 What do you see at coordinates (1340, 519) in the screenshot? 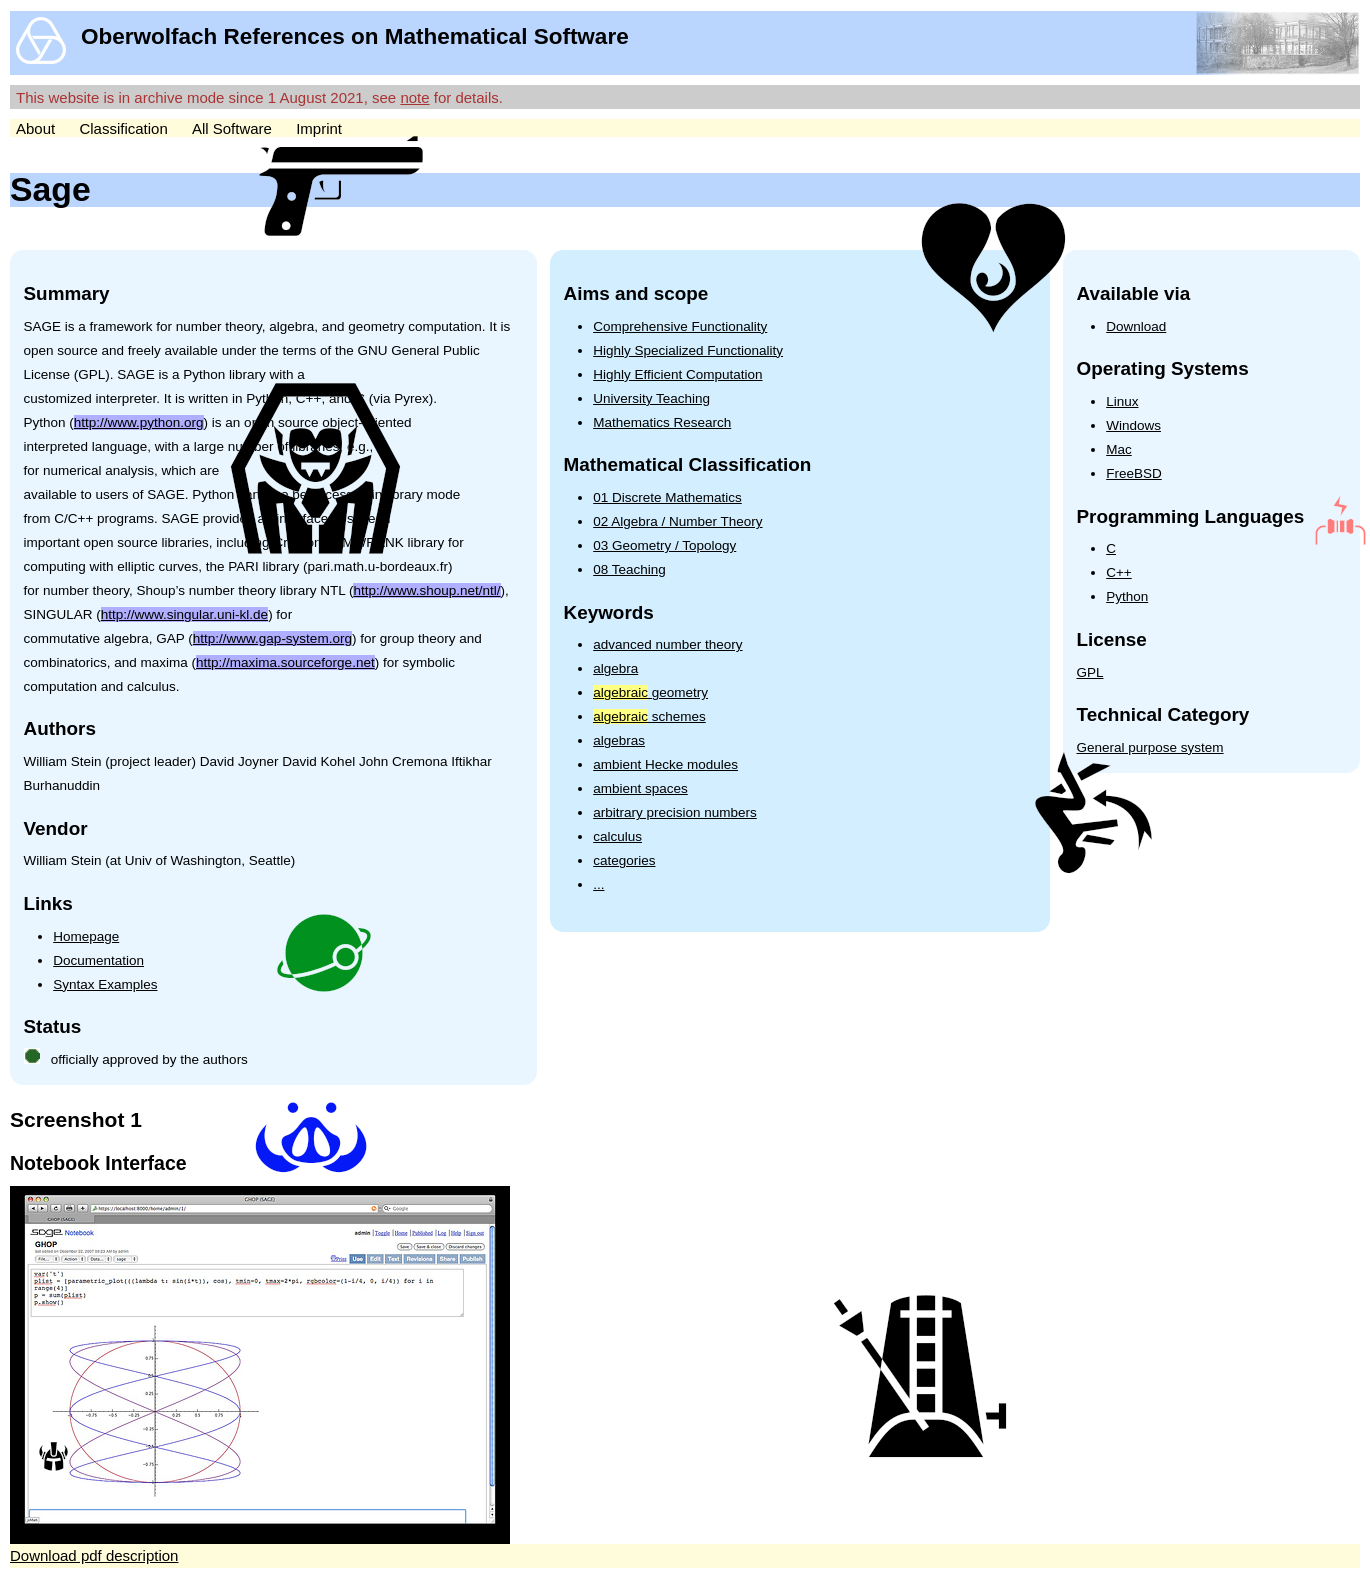
I see `indicates electrical resistance or interrupted current flow` at bounding box center [1340, 519].